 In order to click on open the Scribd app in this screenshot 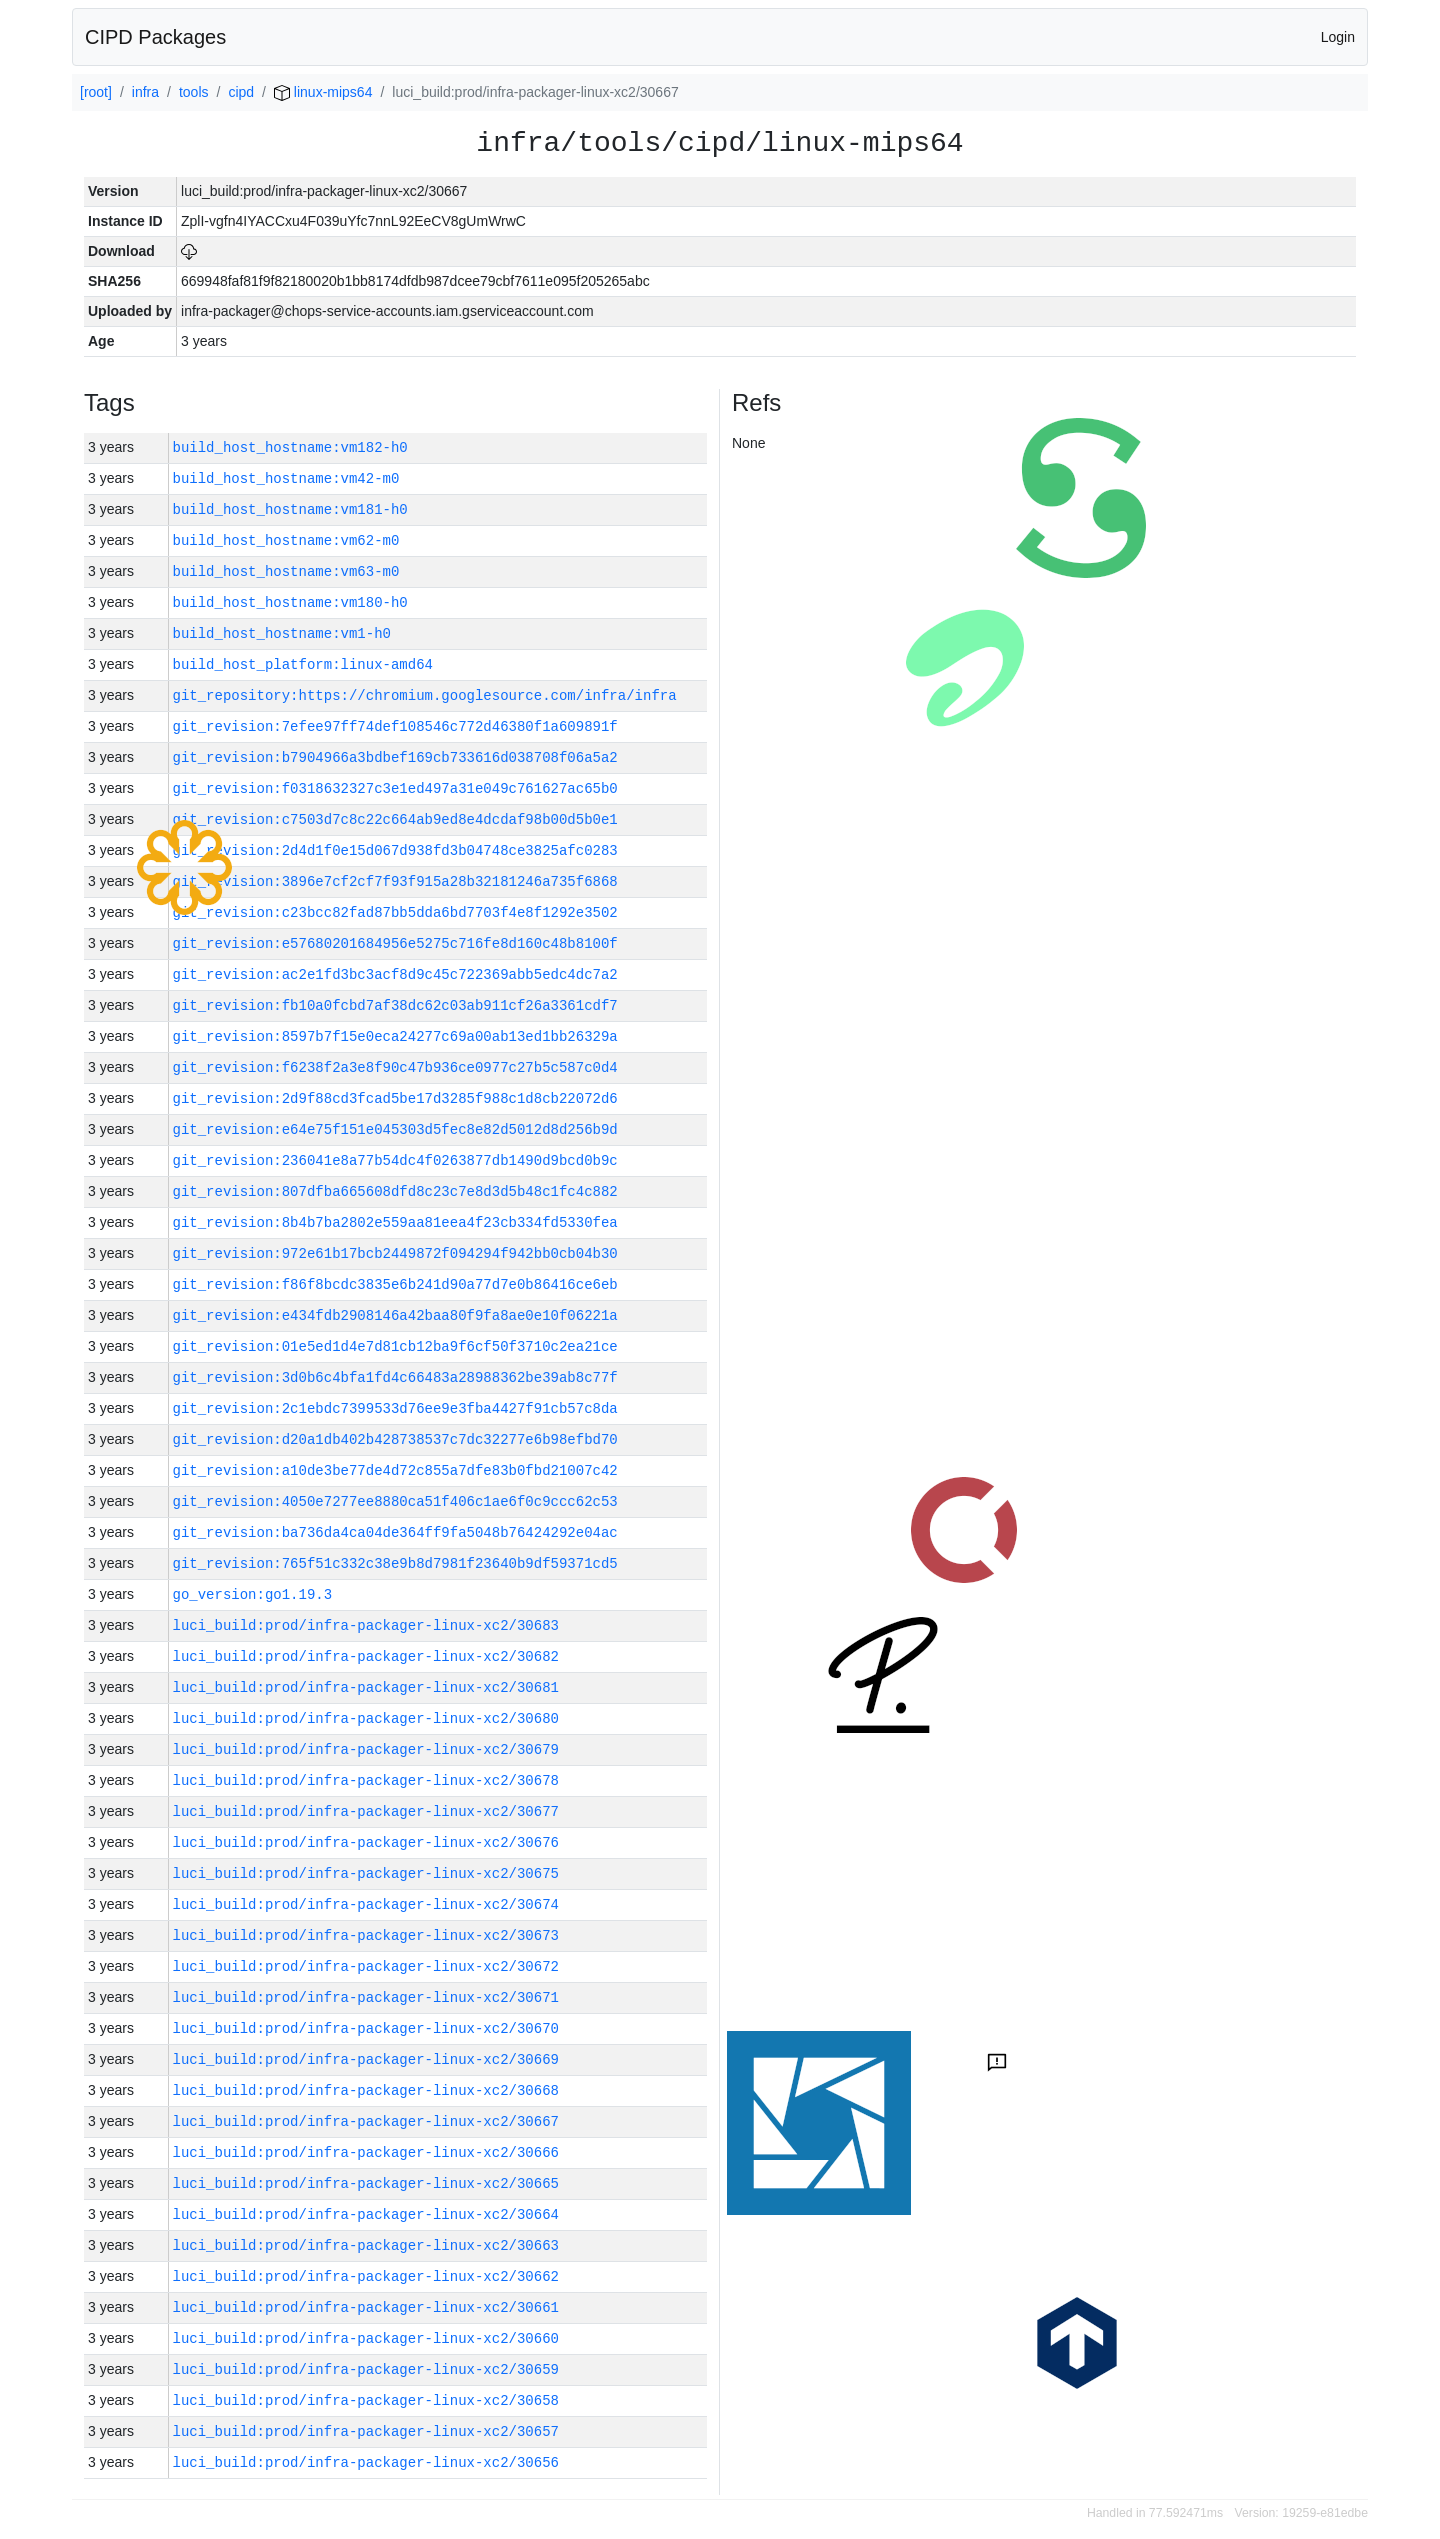, I will do `click(1081, 498)`.